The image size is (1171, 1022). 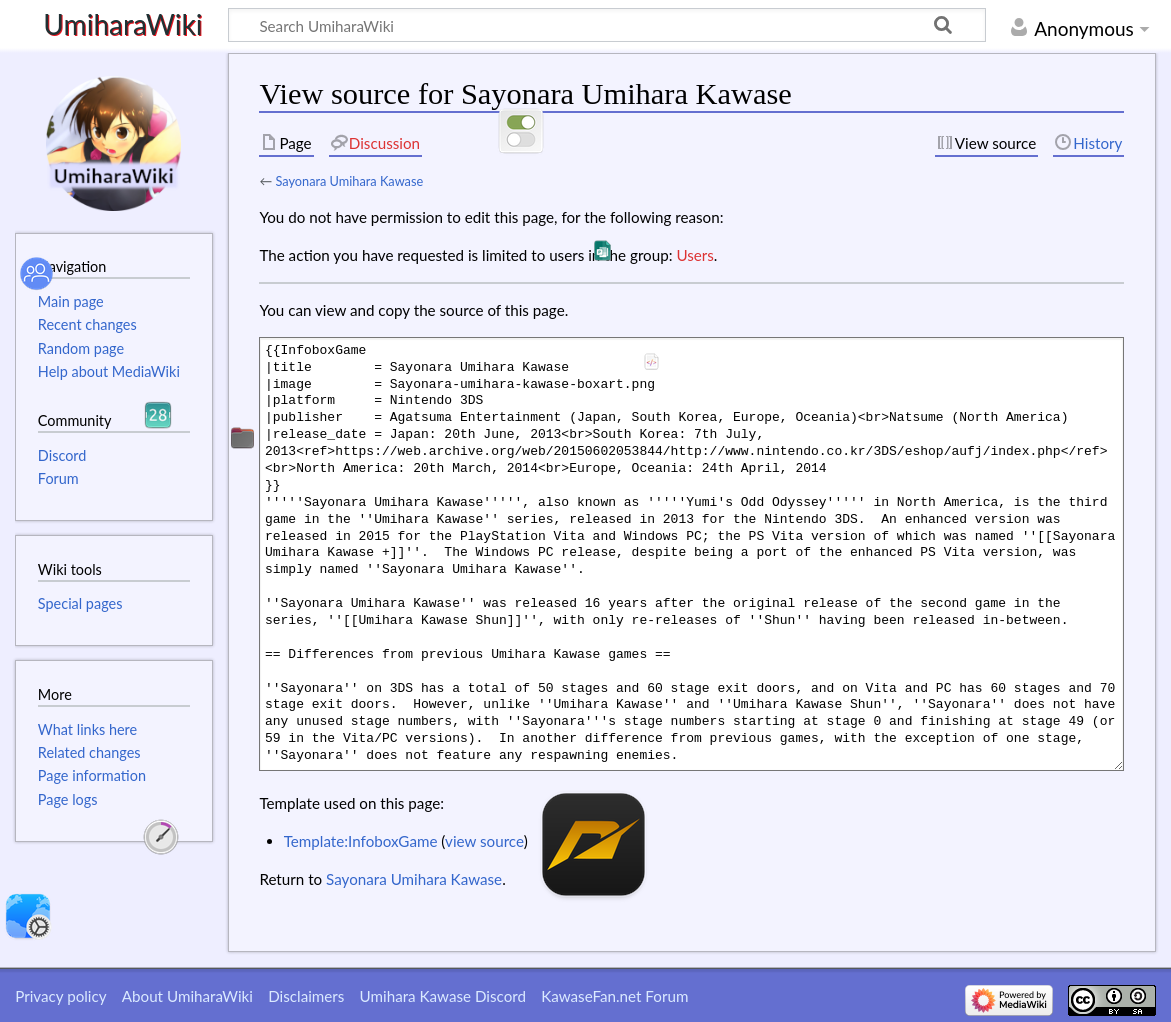 What do you see at coordinates (158, 415) in the screenshot?
I see `open the calendar app` at bounding box center [158, 415].